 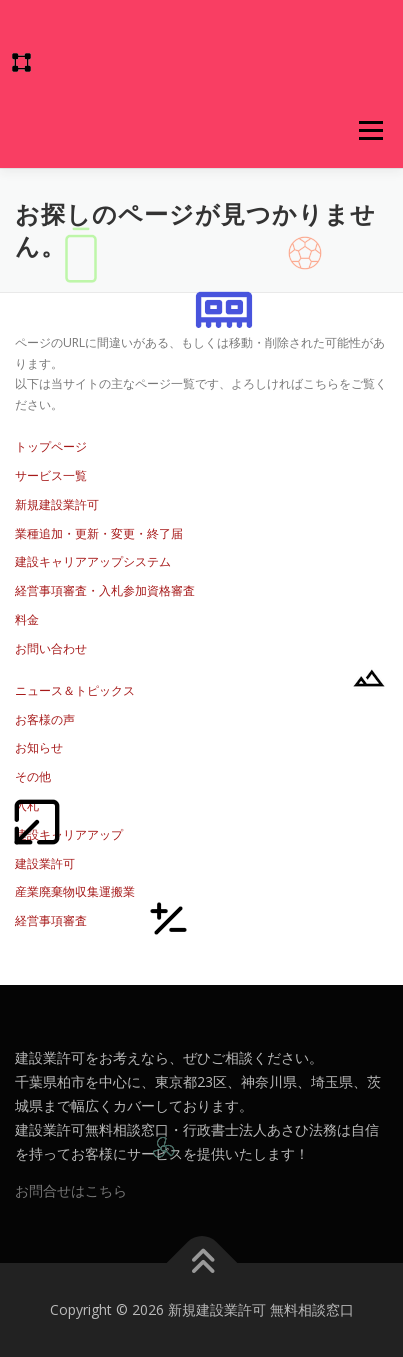 What do you see at coordinates (224, 309) in the screenshot?
I see `view device memory or RAM usage` at bounding box center [224, 309].